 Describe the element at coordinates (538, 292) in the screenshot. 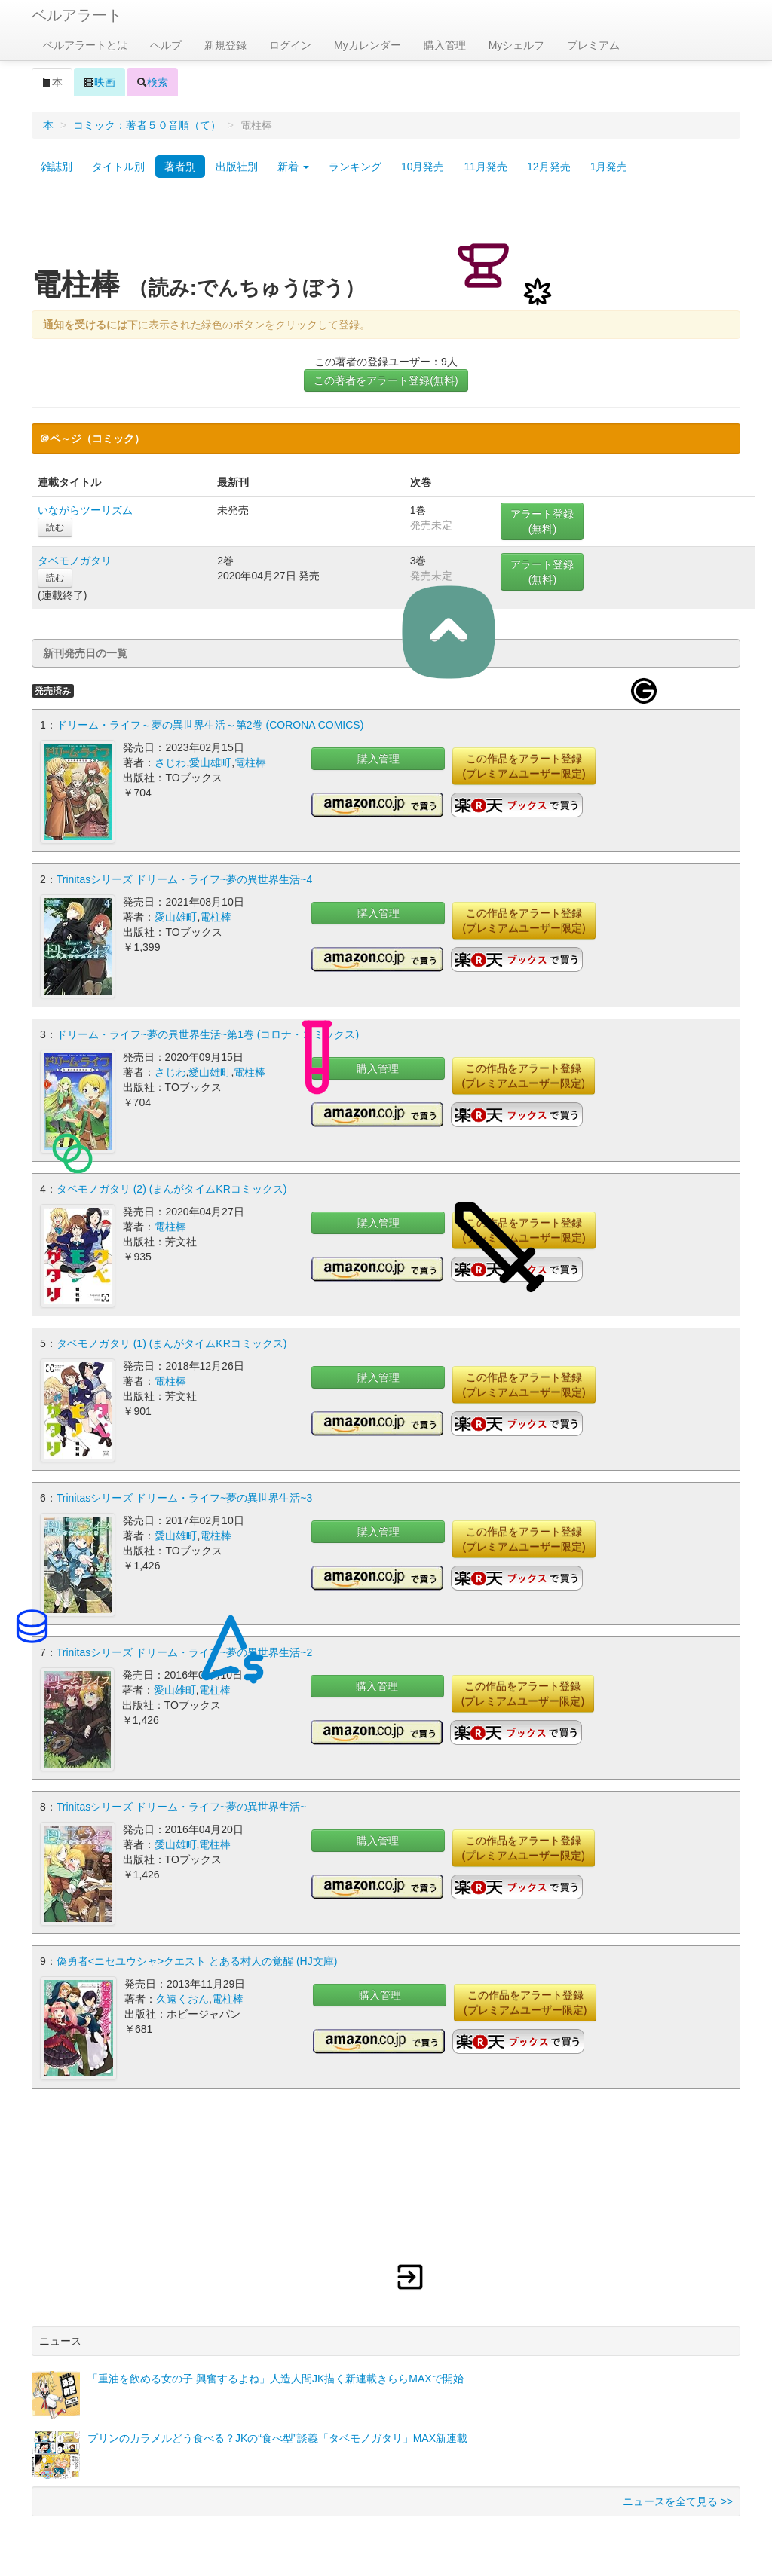

I see `indicates cannabis-related content or products` at that location.